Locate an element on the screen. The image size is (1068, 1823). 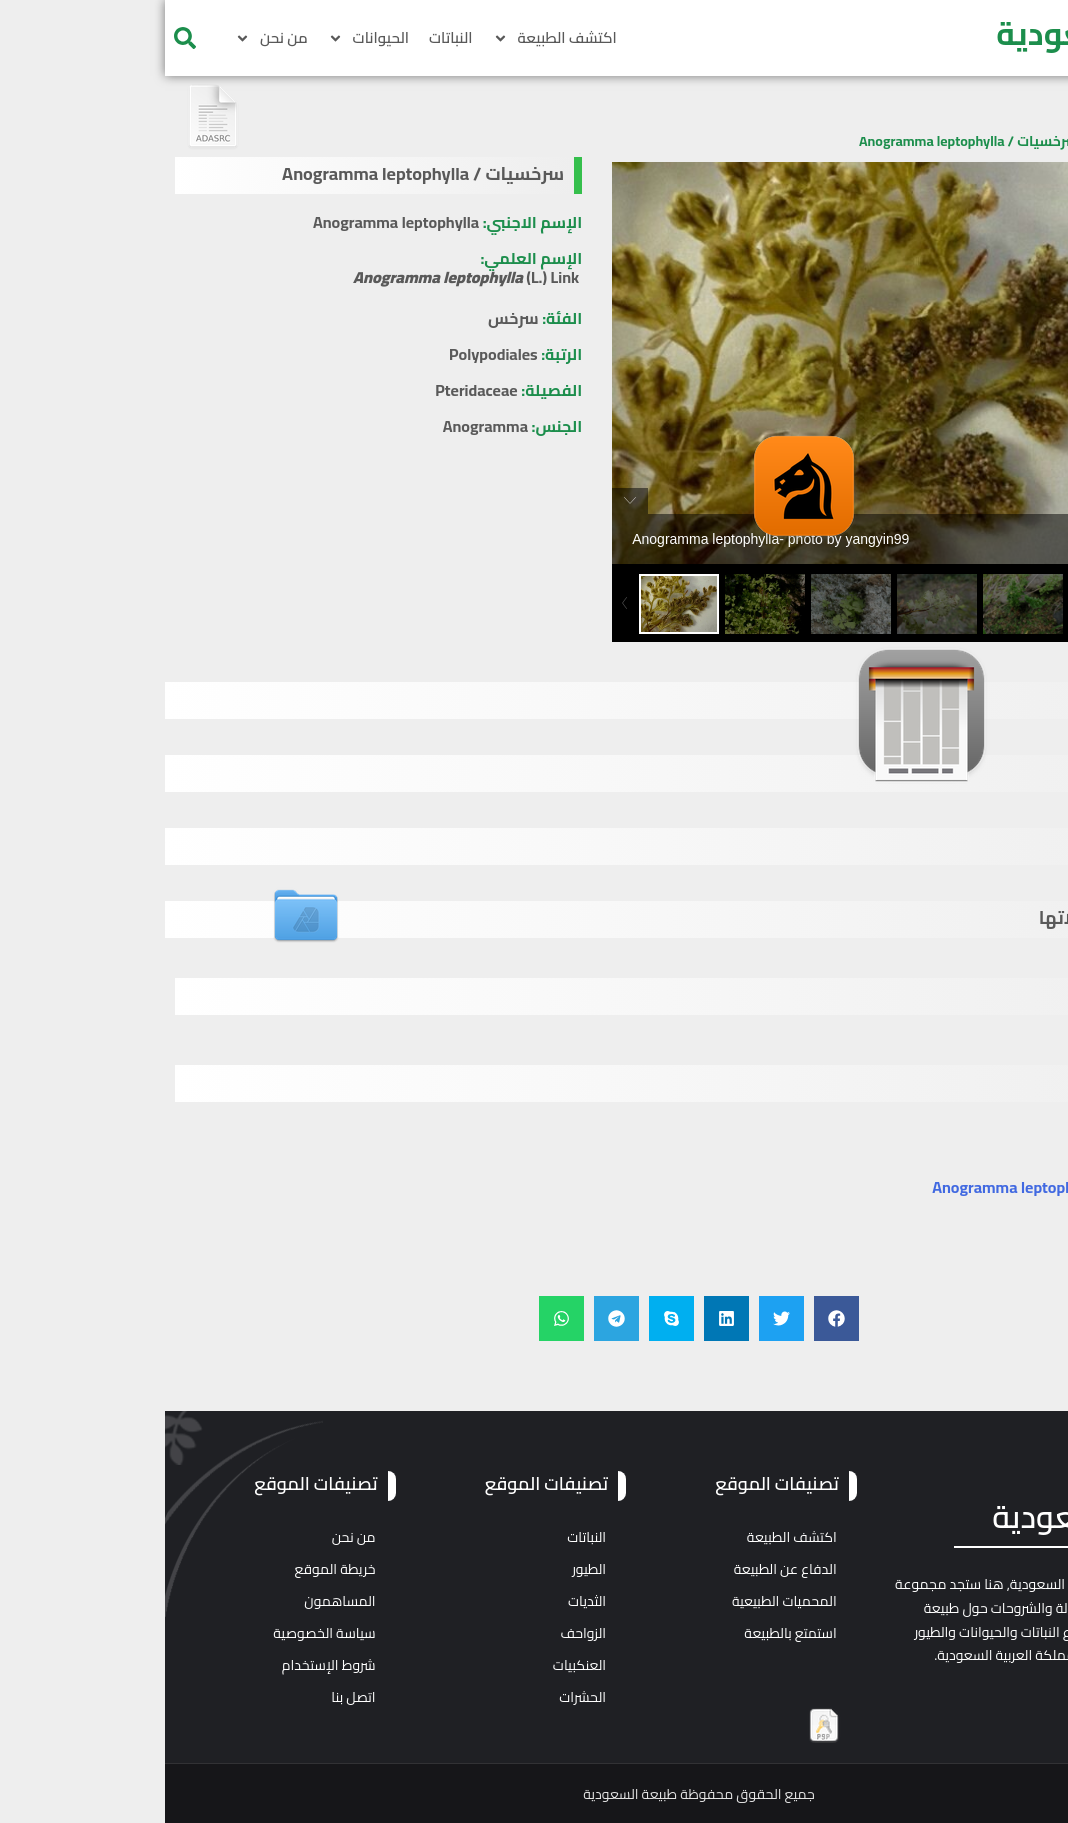
open pulp comic book reader app is located at coordinates (921, 712).